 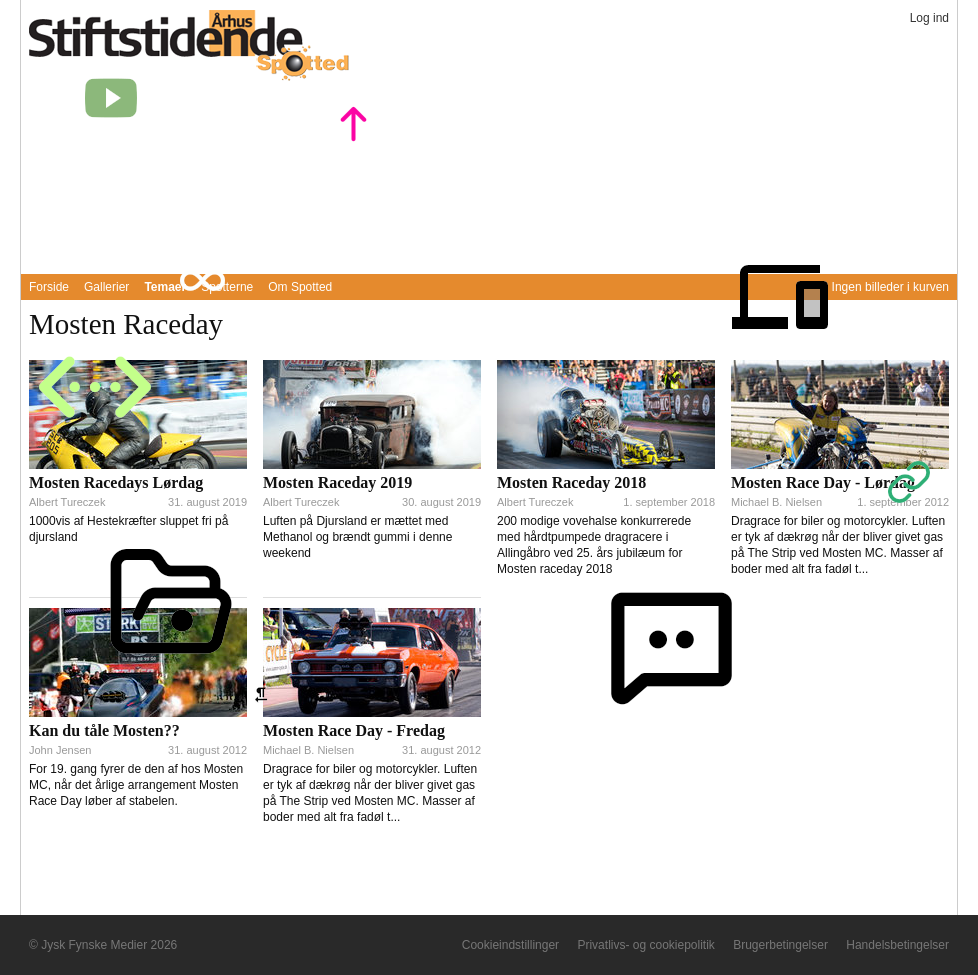 What do you see at coordinates (261, 695) in the screenshot?
I see `switch text direction to right-to-left` at bounding box center [261, 695].